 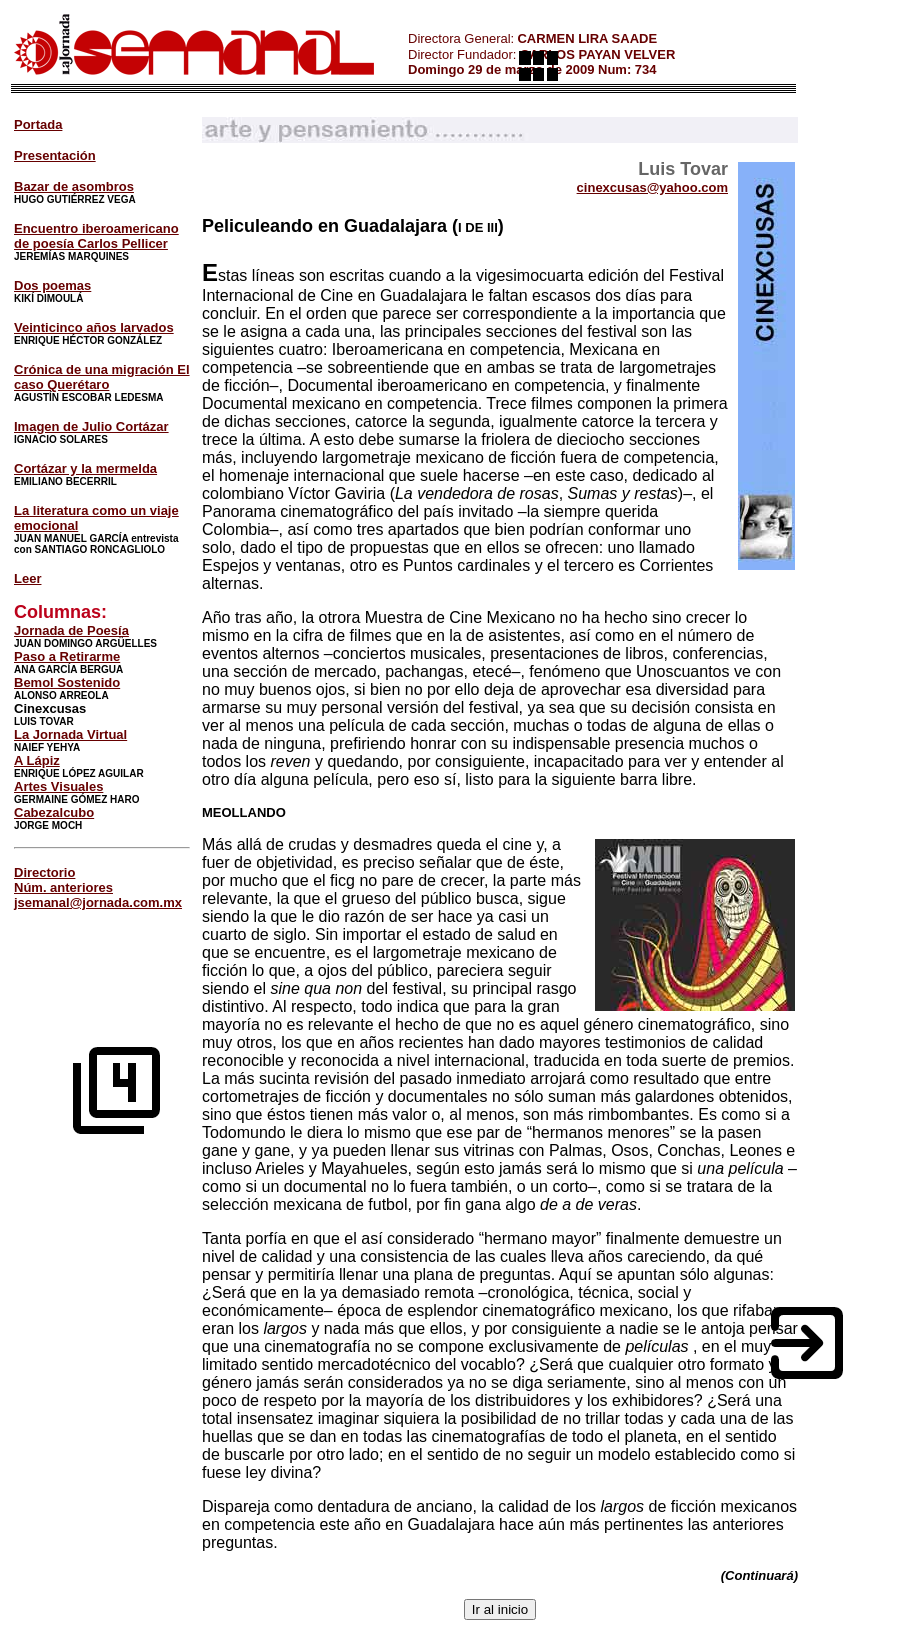 I want to click on select filter option 4, so click(x=116, y=1090).